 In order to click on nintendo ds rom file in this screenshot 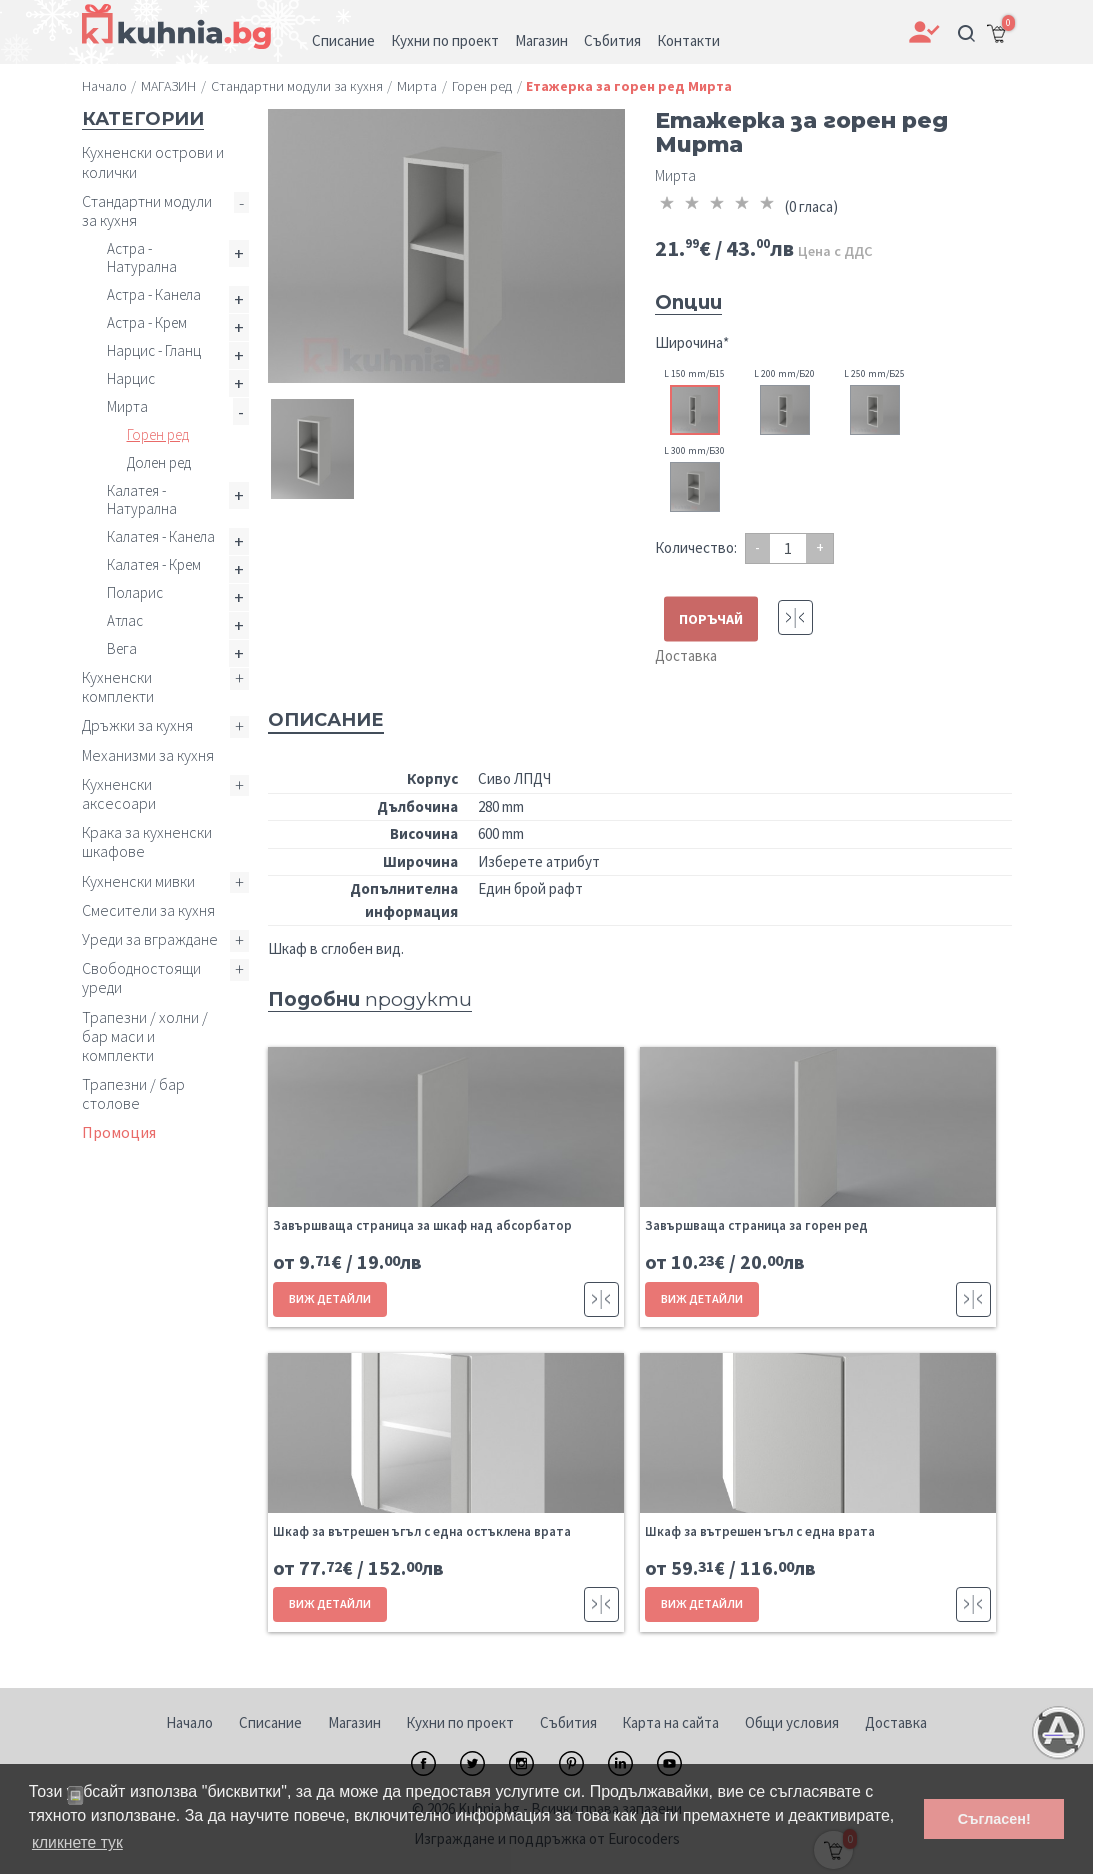, I will do `click(75, 1795)`.